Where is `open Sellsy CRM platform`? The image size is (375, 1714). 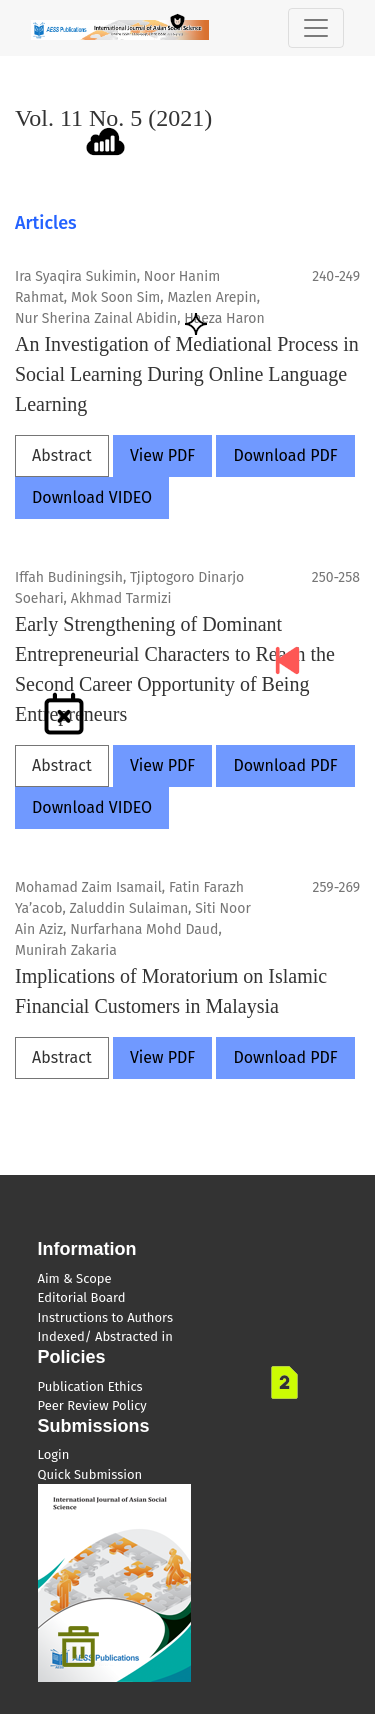 open Sellsy CRM platform is located at coordinates (105, 141).